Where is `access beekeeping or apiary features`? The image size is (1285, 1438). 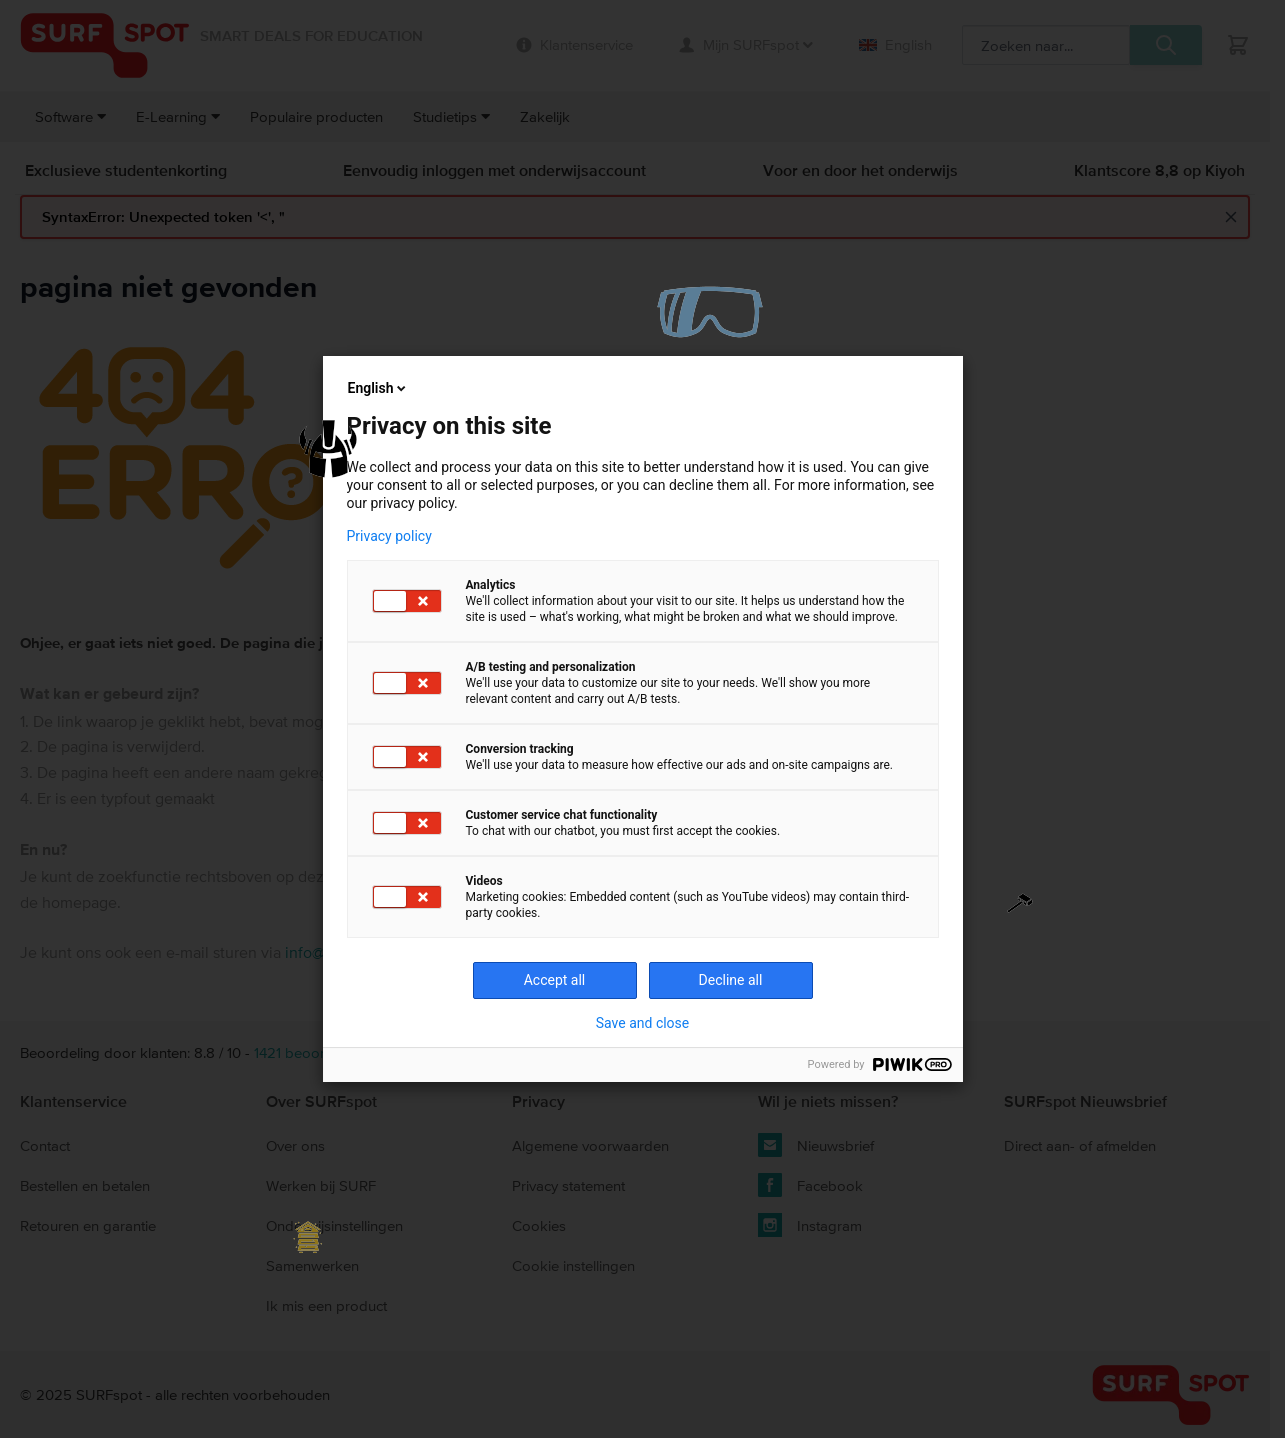 access beekeeping or apiary features is located at coordinates (308, 1237).